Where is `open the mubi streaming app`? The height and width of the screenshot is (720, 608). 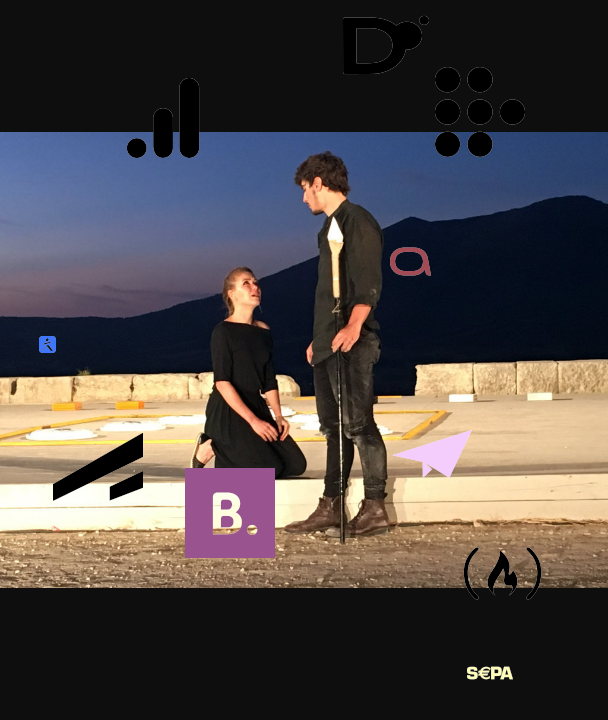 open the mubi streaming app is located at coordinates (480, 112).